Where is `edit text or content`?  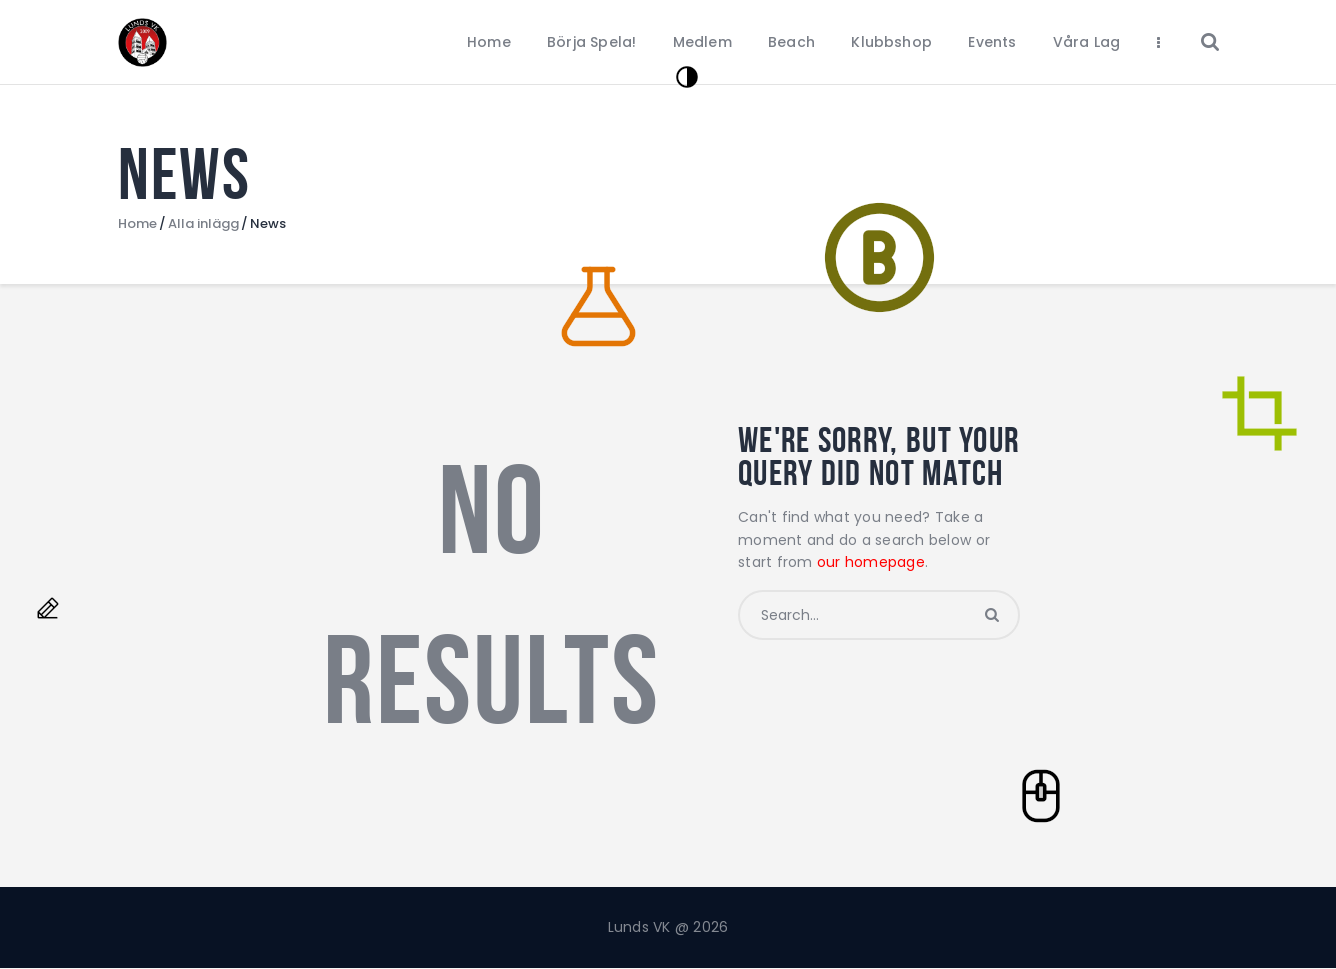 edit text or content is located at coordinates (47, 608).